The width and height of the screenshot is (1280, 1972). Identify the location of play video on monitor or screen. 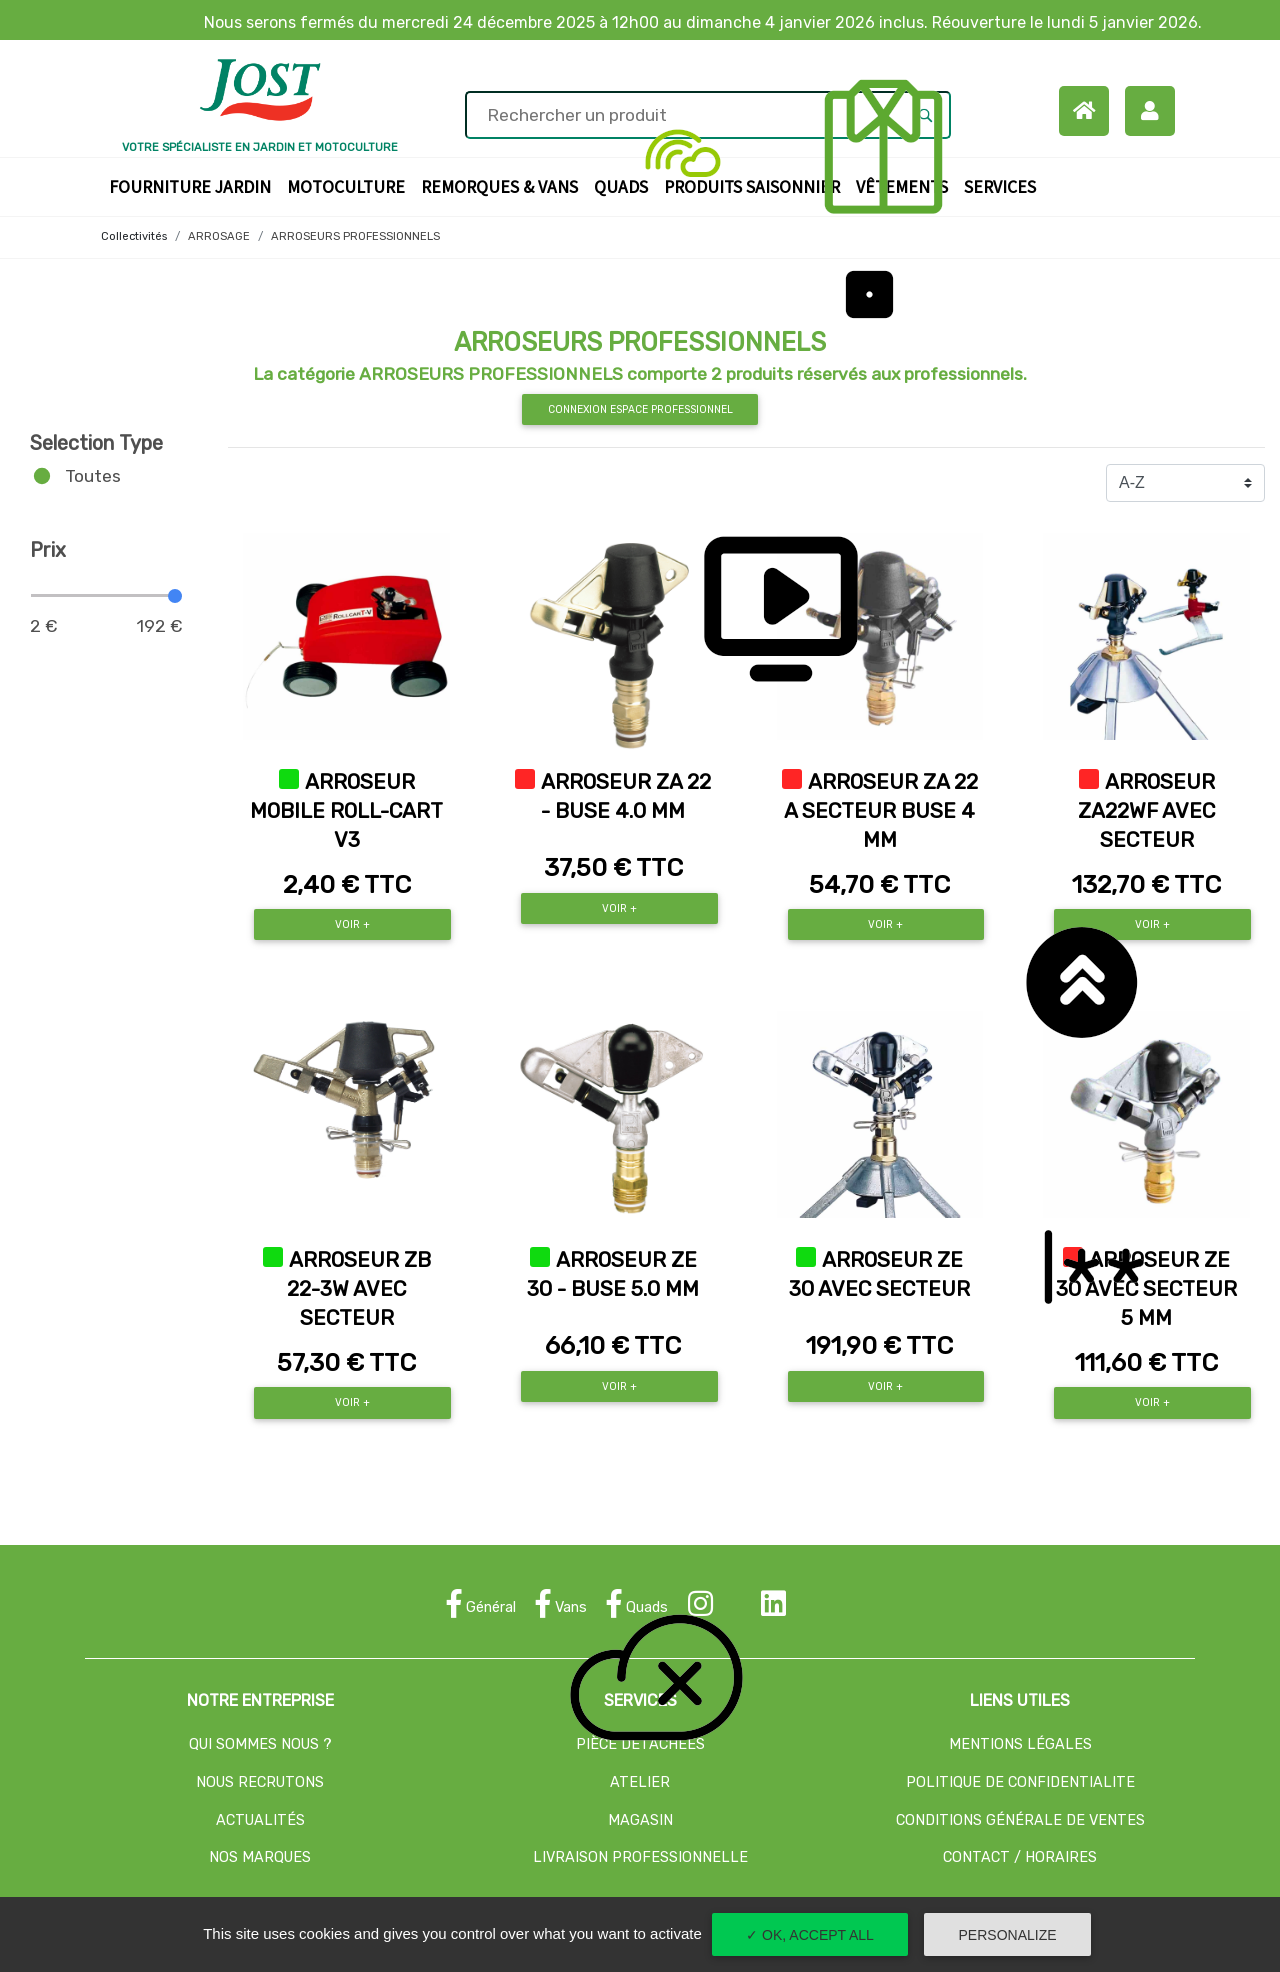
(781, 602).